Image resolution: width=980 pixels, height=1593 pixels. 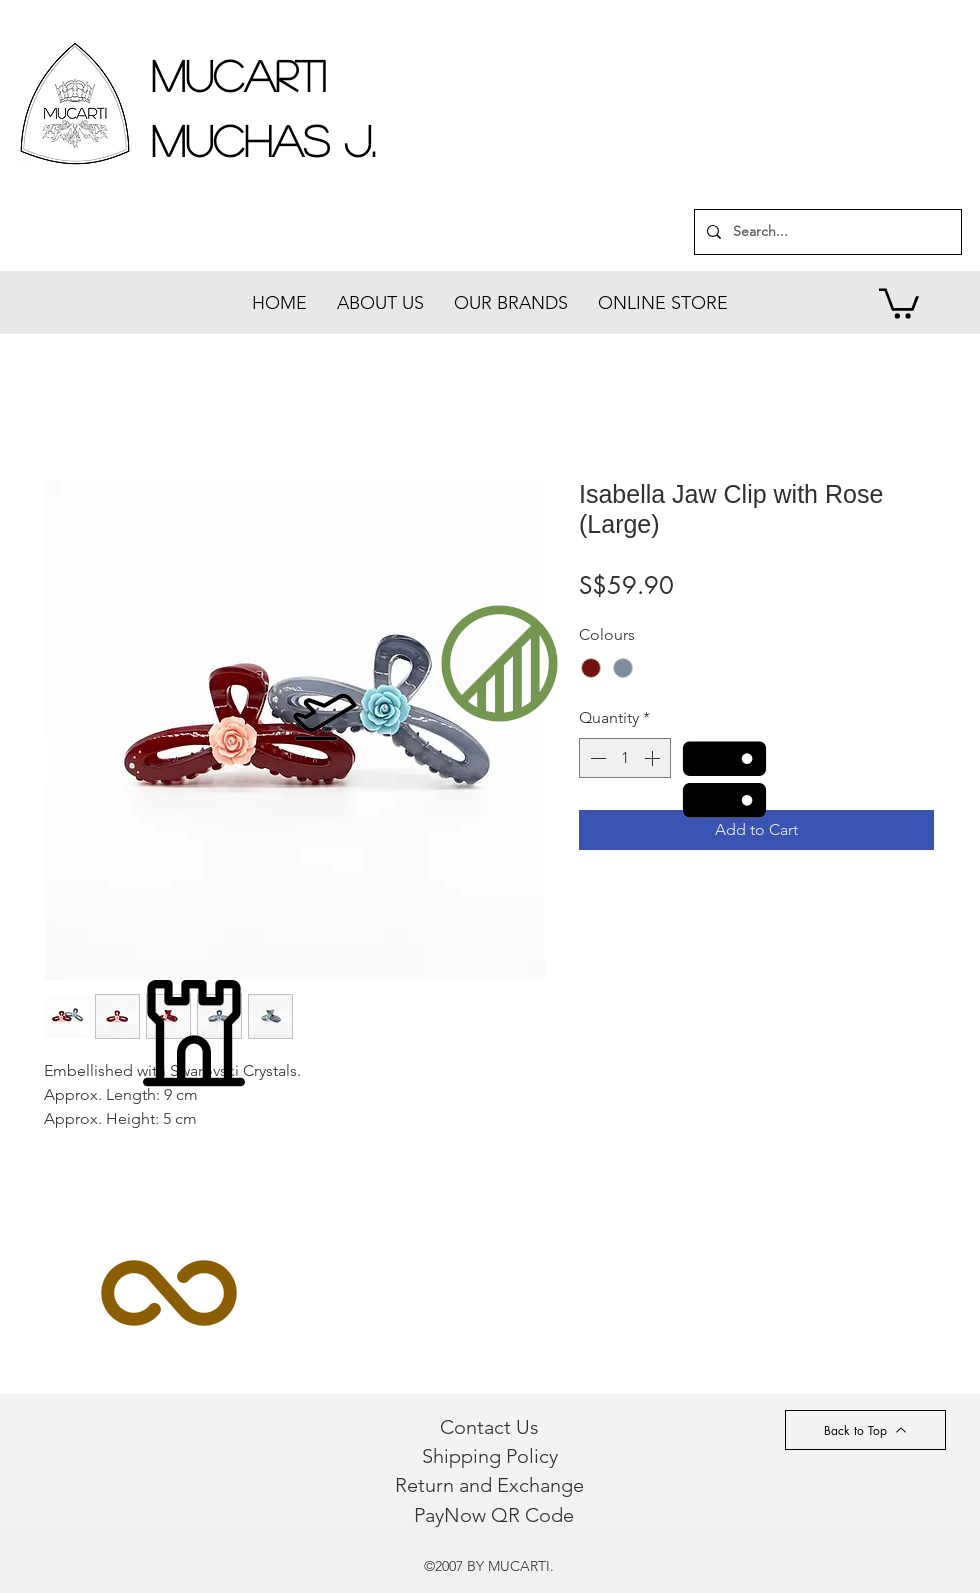 I want to click on flight departure status indicator, so click(x=325, y=715).